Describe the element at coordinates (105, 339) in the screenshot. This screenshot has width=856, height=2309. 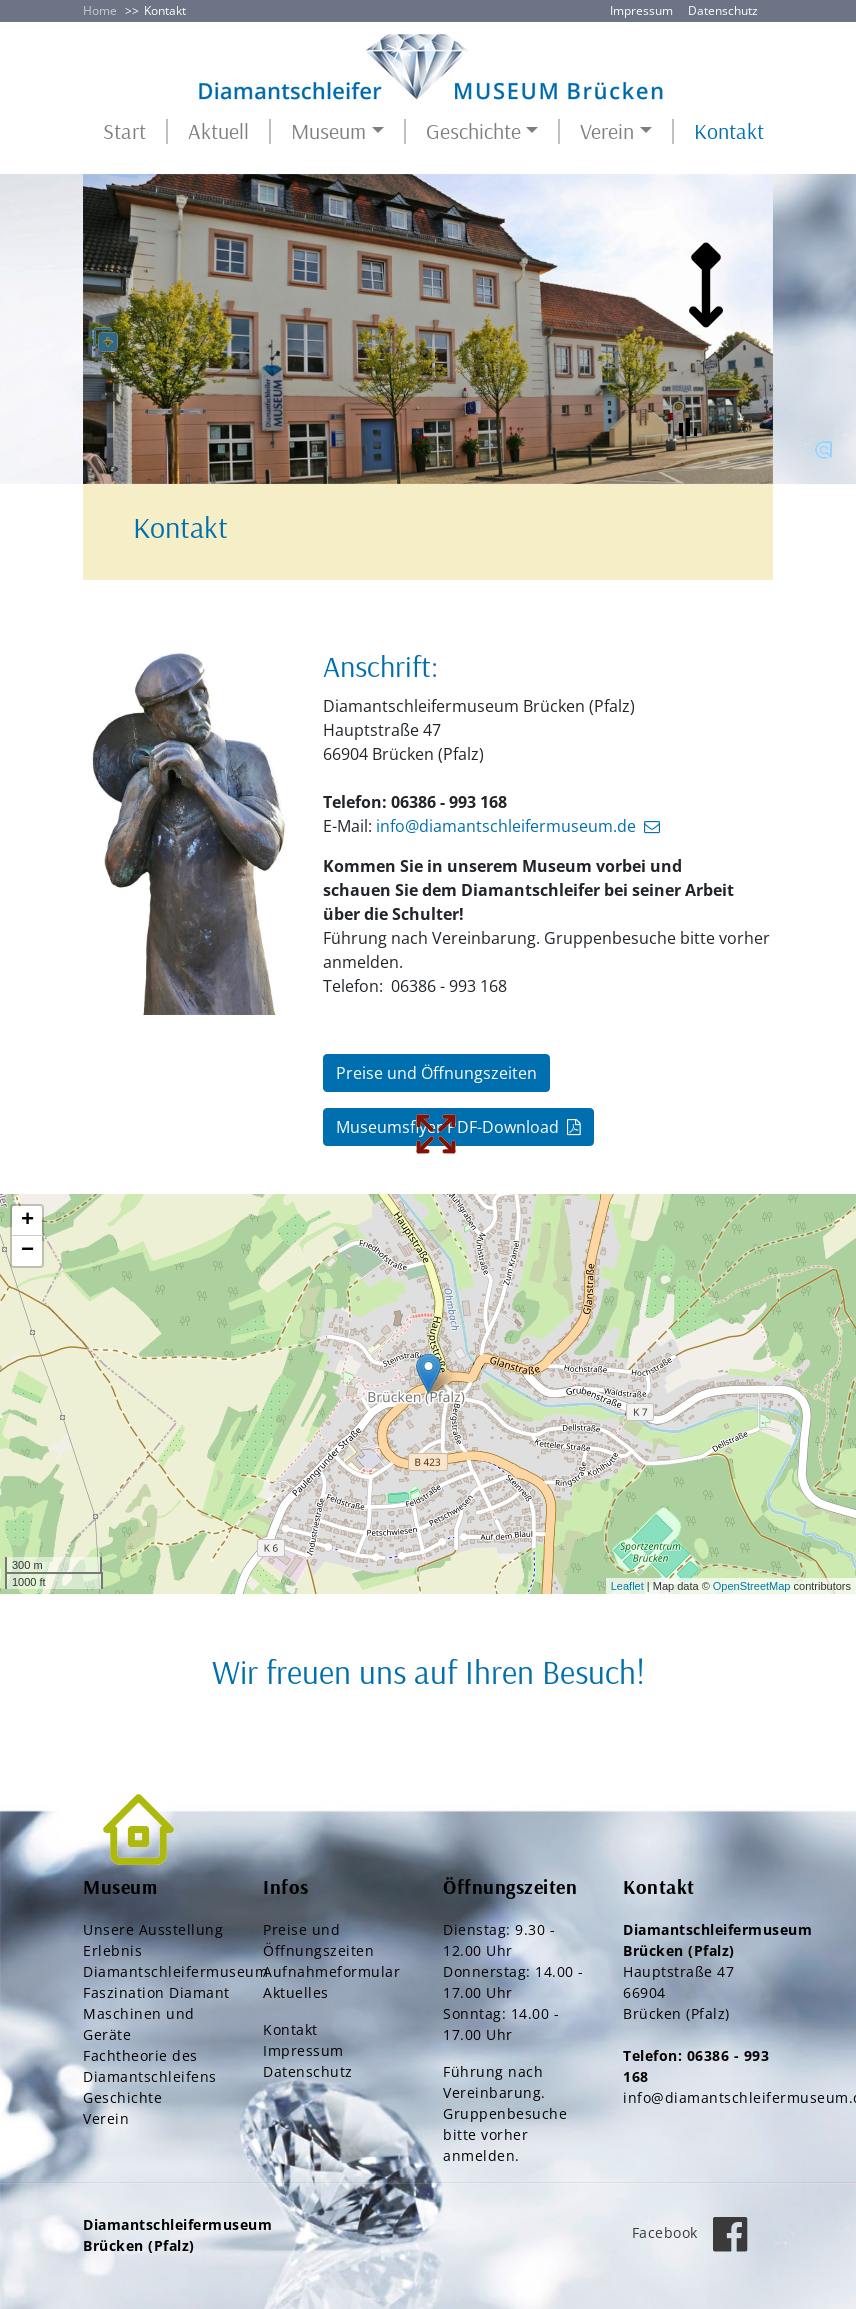
I see `copy and add to clipboard` at that location.